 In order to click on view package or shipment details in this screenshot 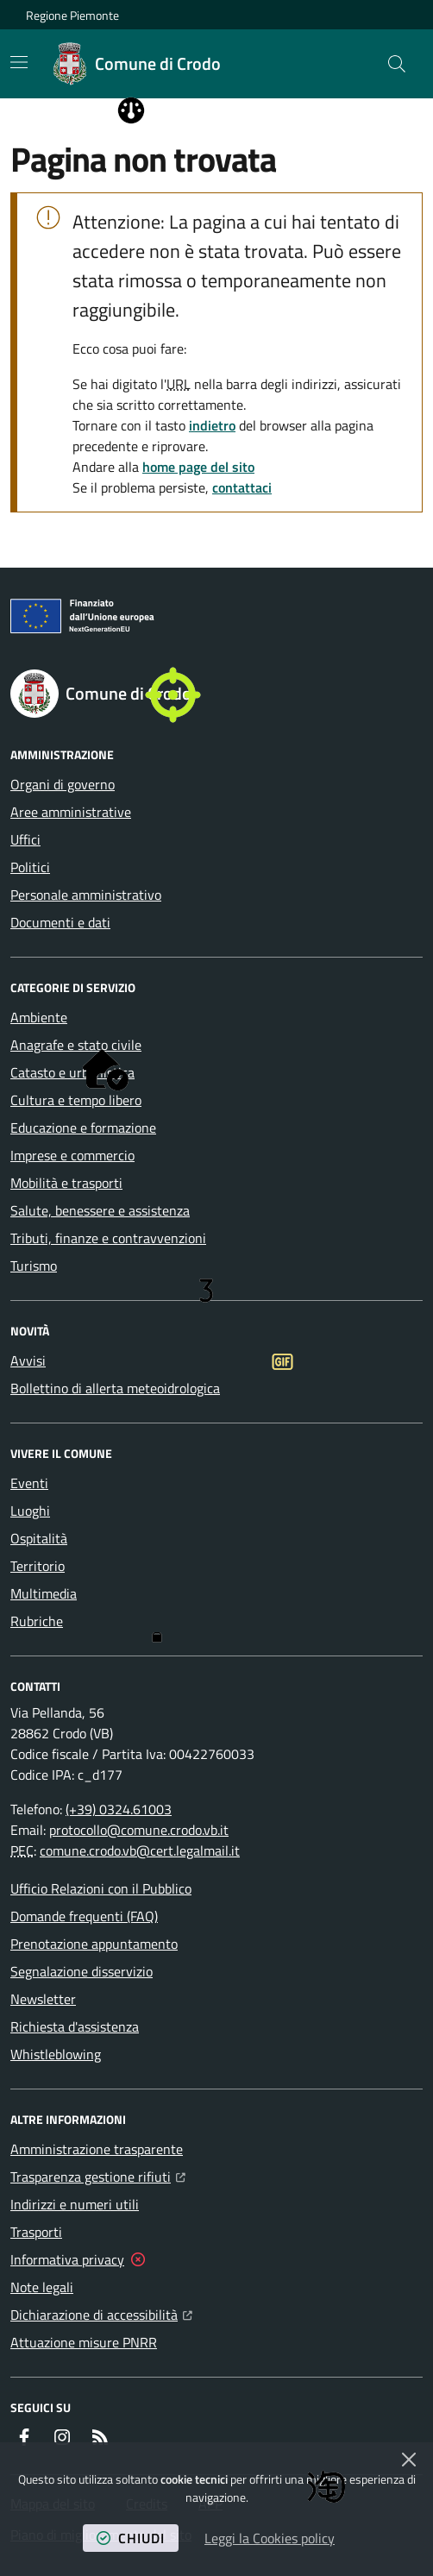, I will do `click(157, 1637)`.